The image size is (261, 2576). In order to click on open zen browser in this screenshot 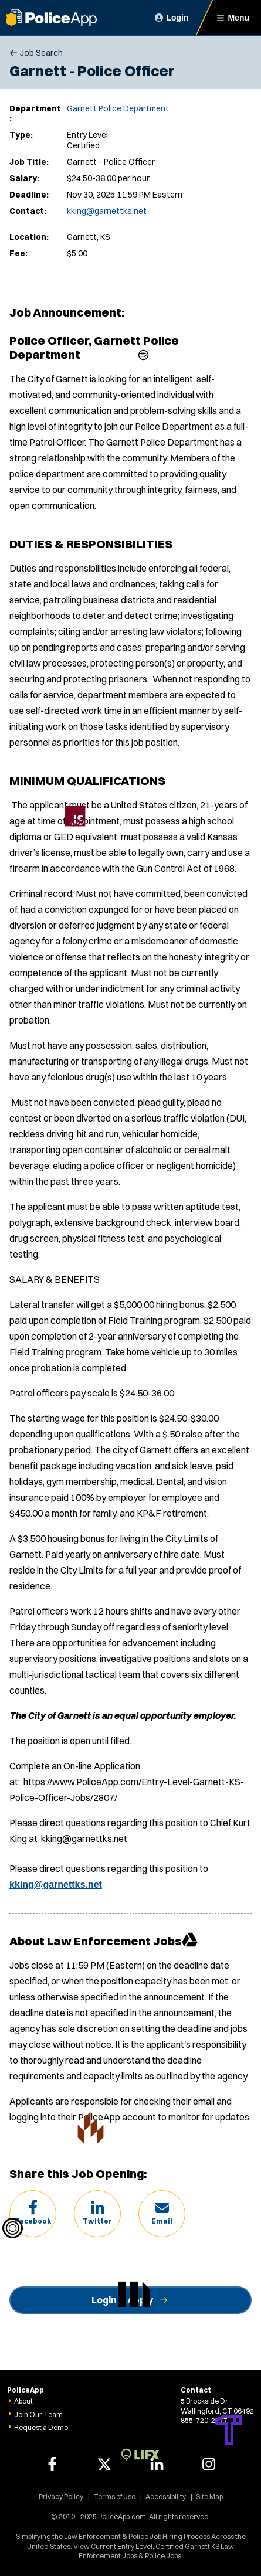, I will do `click(12, 2228)`.